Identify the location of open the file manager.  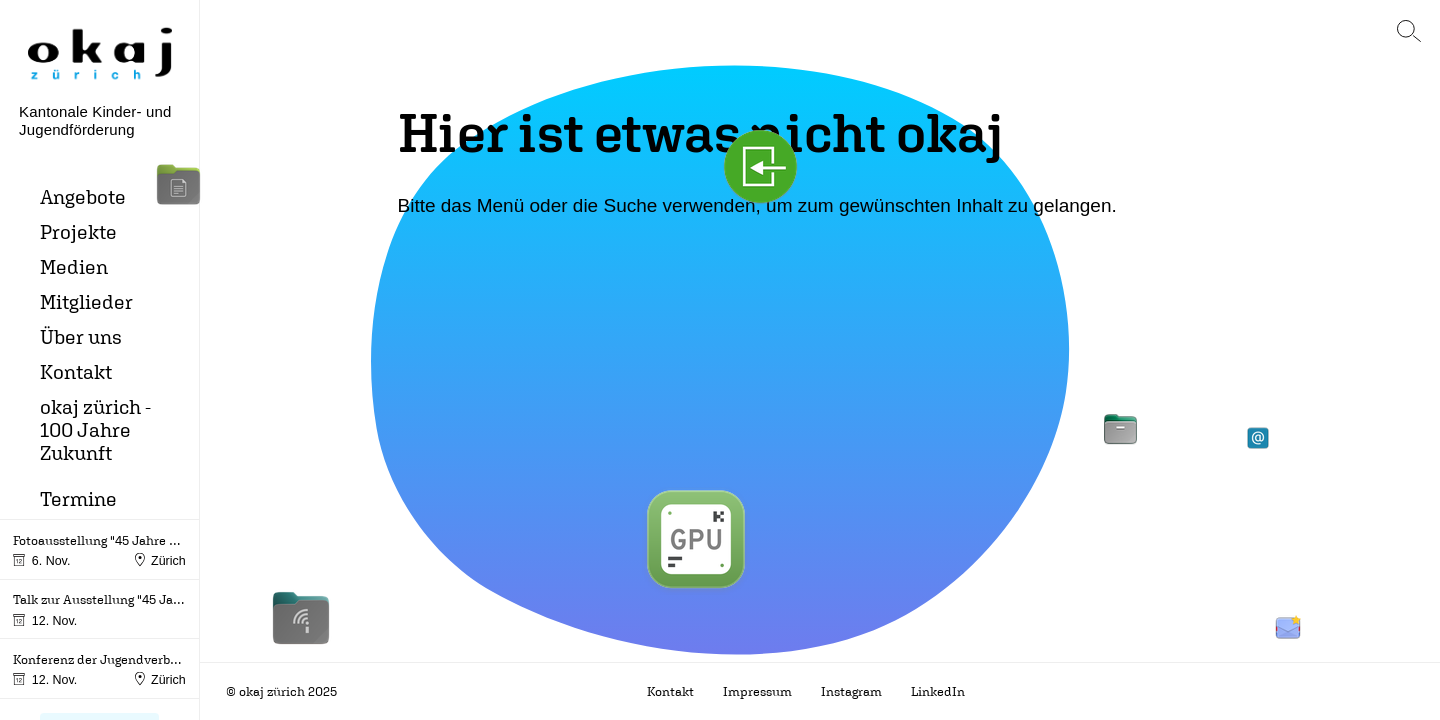
(1120, 428).